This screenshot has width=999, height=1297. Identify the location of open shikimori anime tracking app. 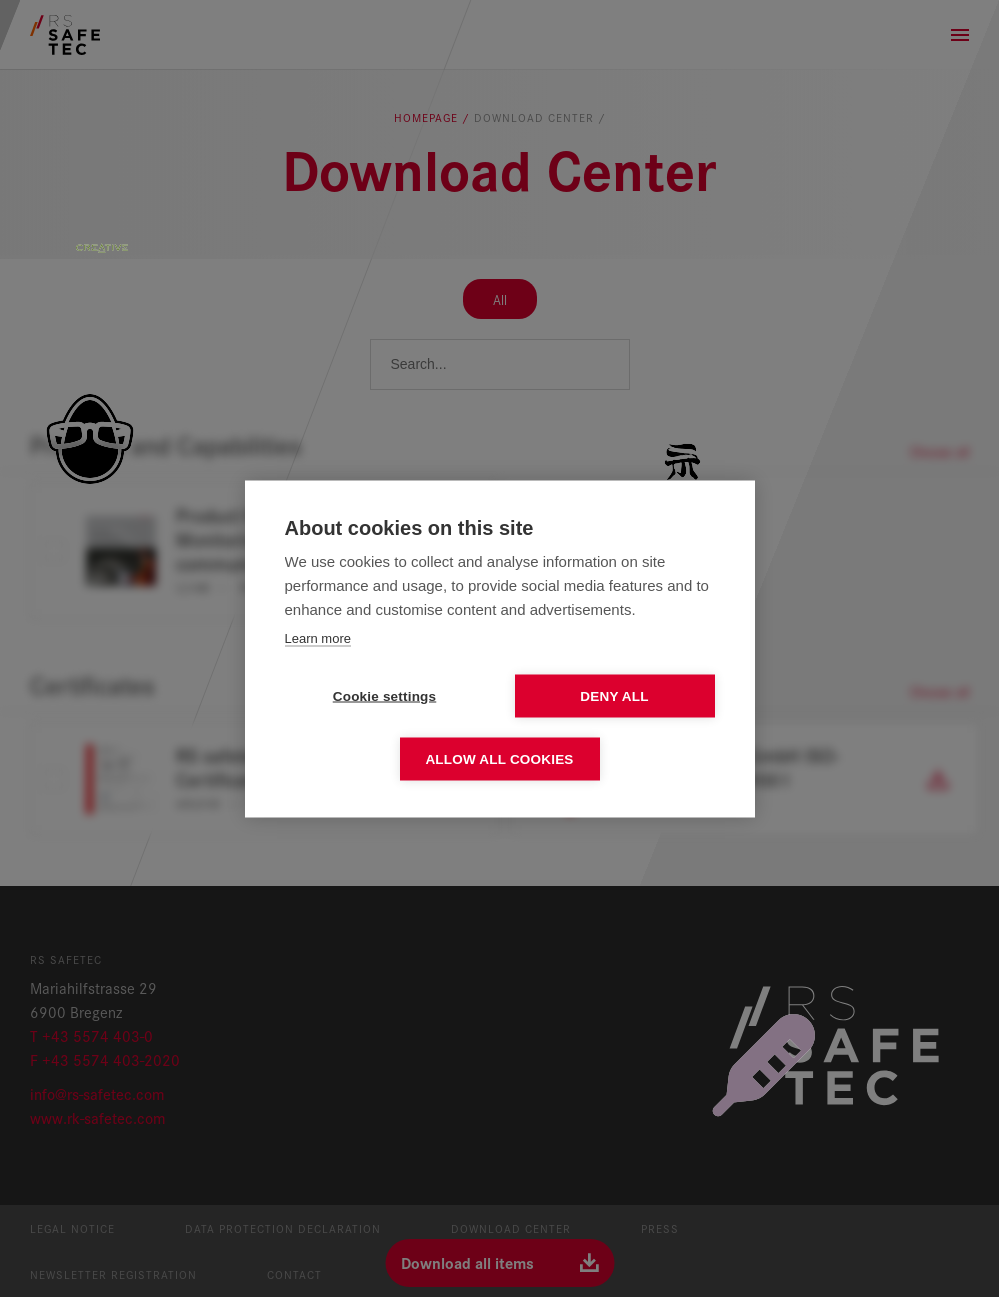
(682, 461).